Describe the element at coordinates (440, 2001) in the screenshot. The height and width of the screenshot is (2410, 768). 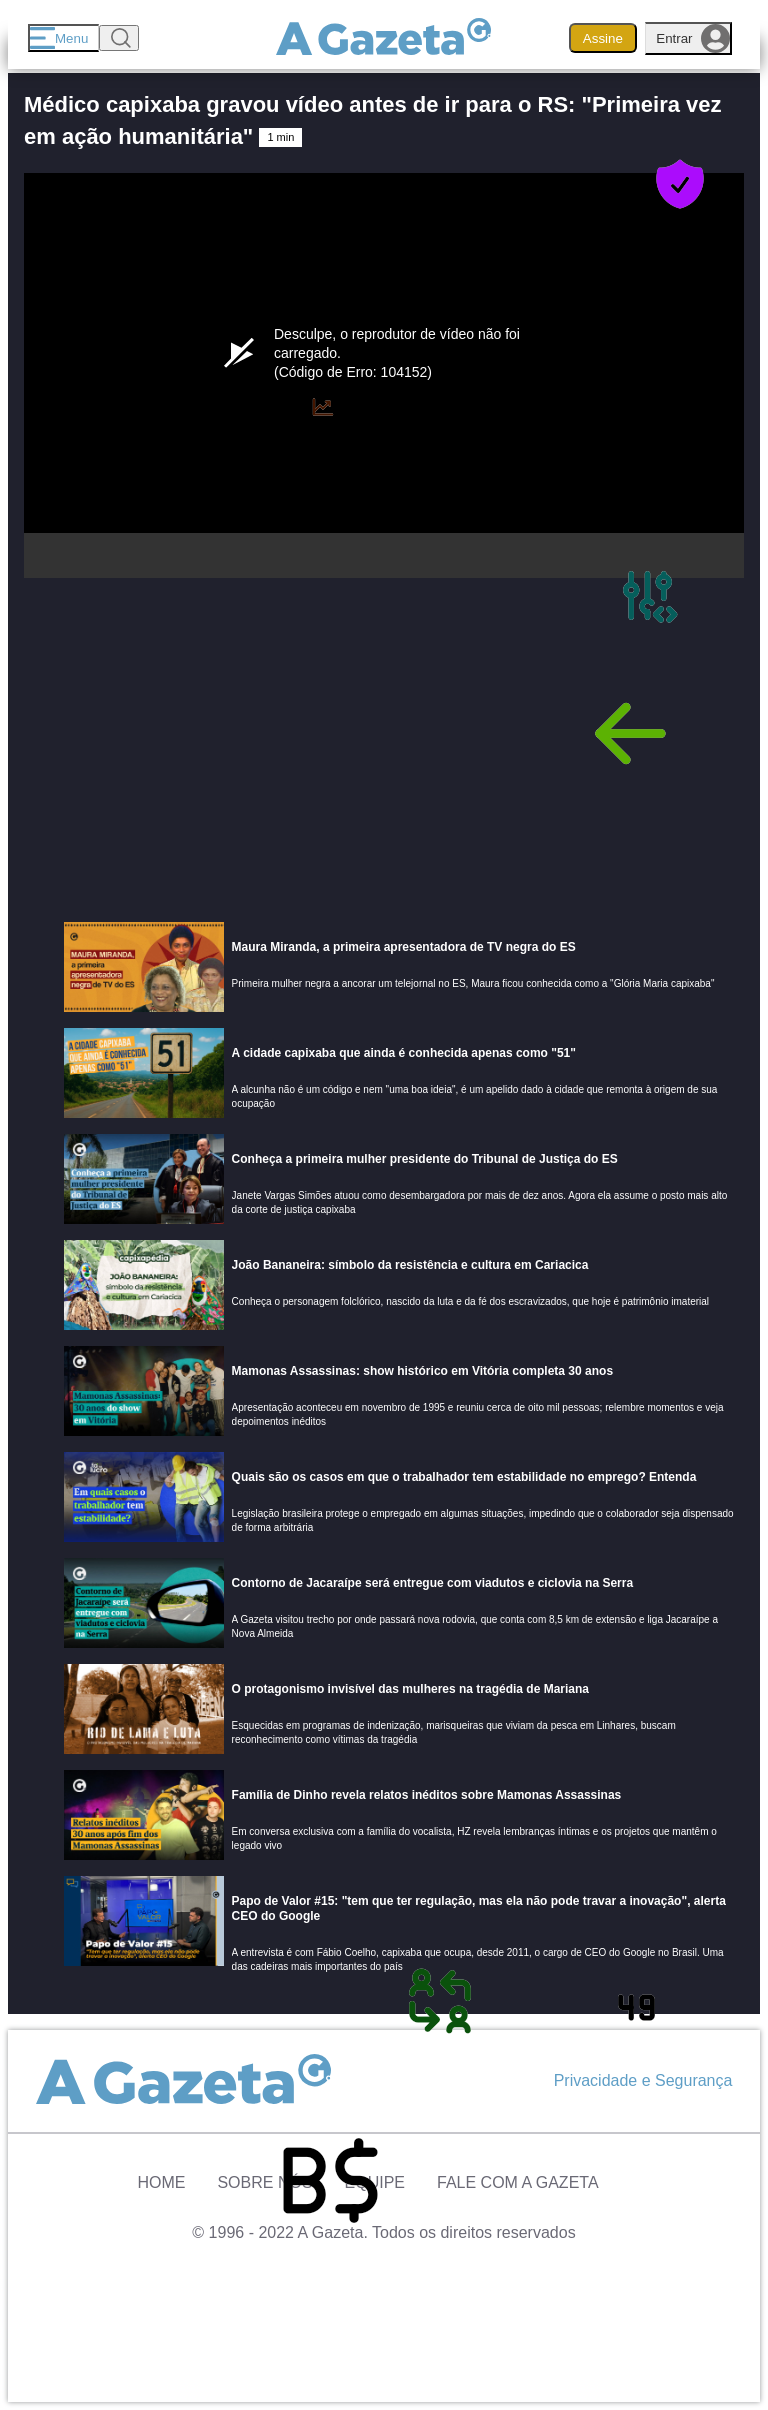
I see `replace or swap a user account` at that location.